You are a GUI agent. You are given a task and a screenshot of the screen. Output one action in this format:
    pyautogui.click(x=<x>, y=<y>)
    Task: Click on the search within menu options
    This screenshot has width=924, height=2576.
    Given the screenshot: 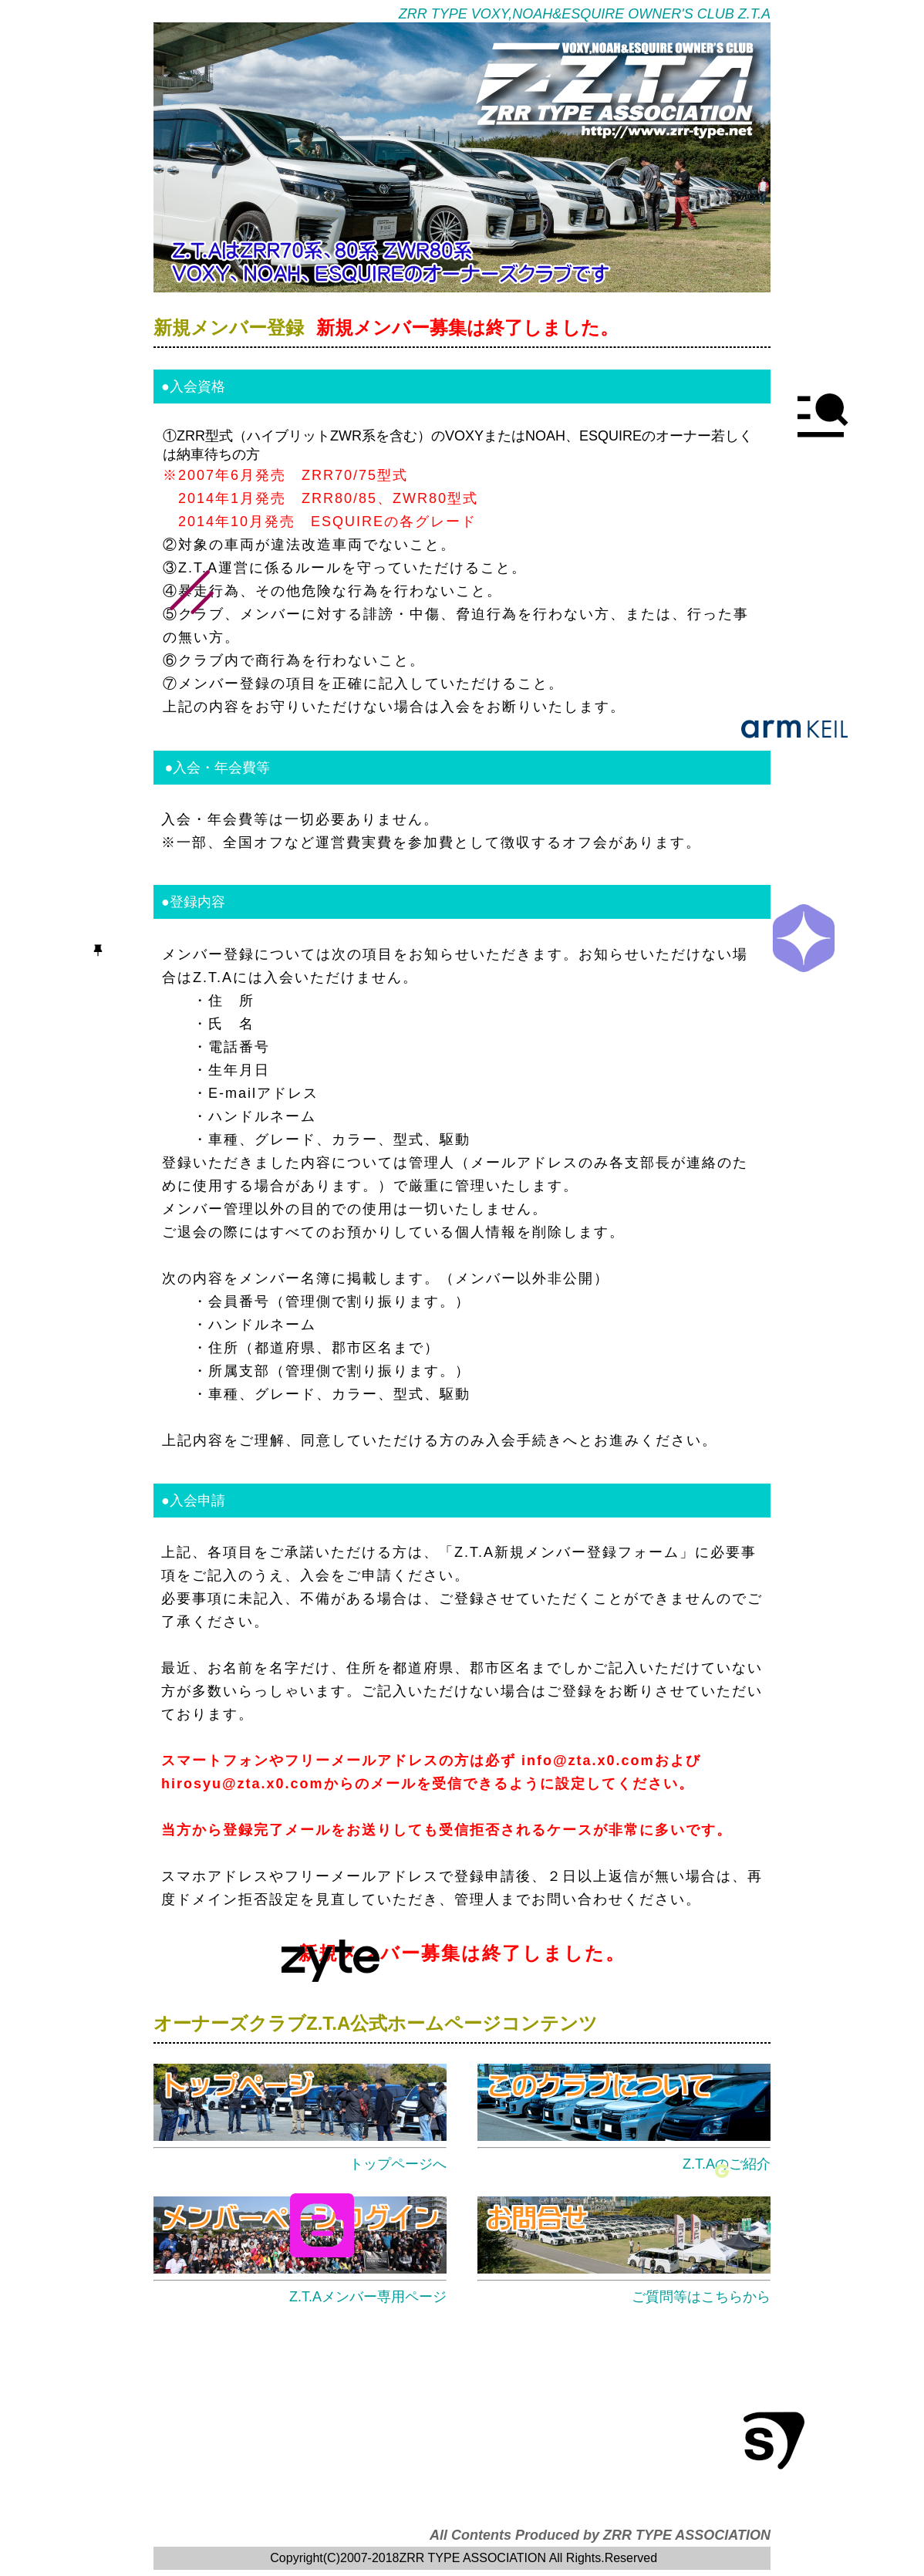 What is the action you would take?
    pyautogui.click(x=821, y=417)
    